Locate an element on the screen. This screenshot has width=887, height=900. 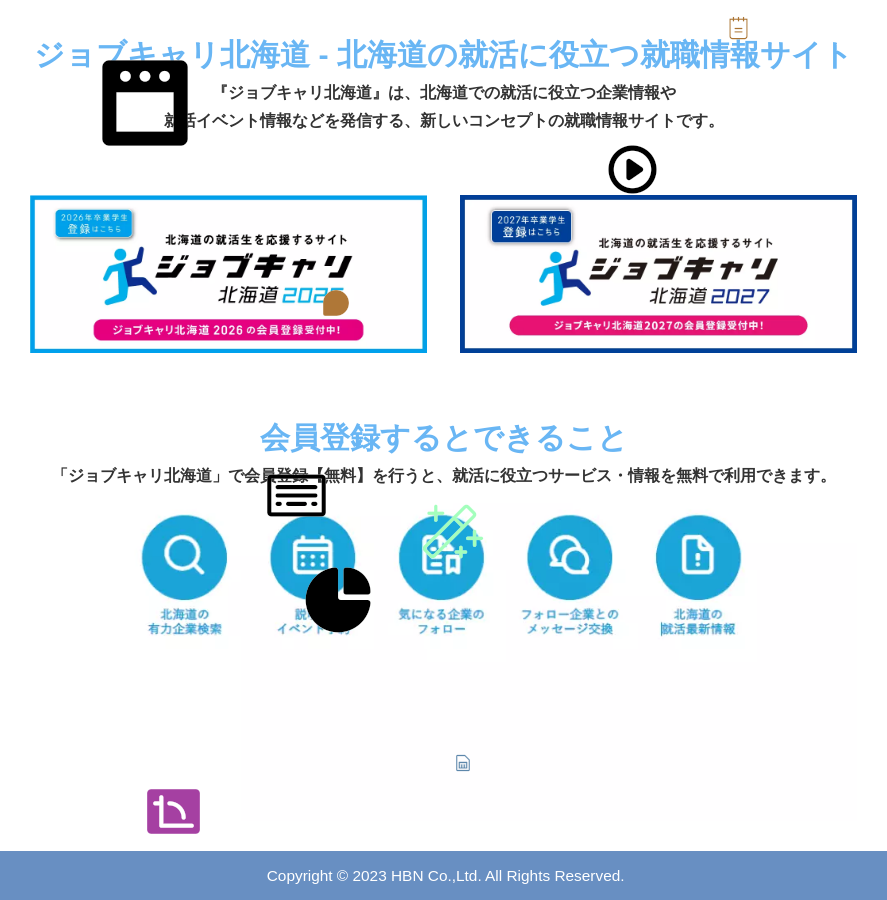
manage sim card settings is located at coordinates (463, 763).